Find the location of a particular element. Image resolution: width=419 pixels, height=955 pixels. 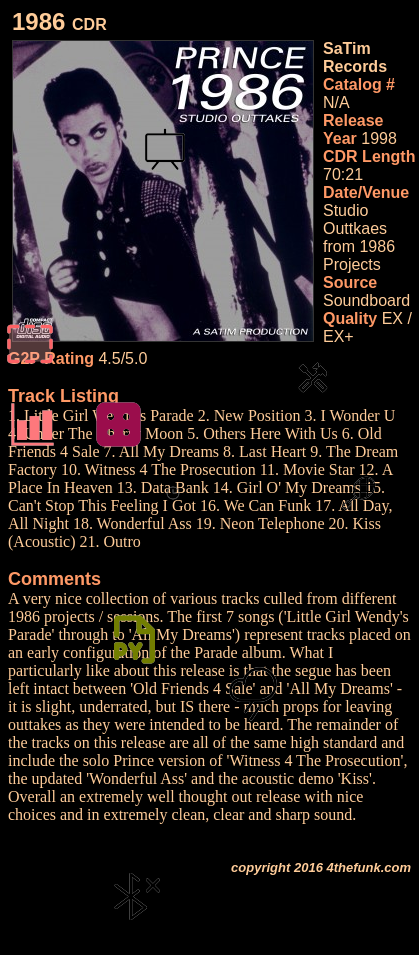

view analytics or statistics is located at coordinates (32, 424).